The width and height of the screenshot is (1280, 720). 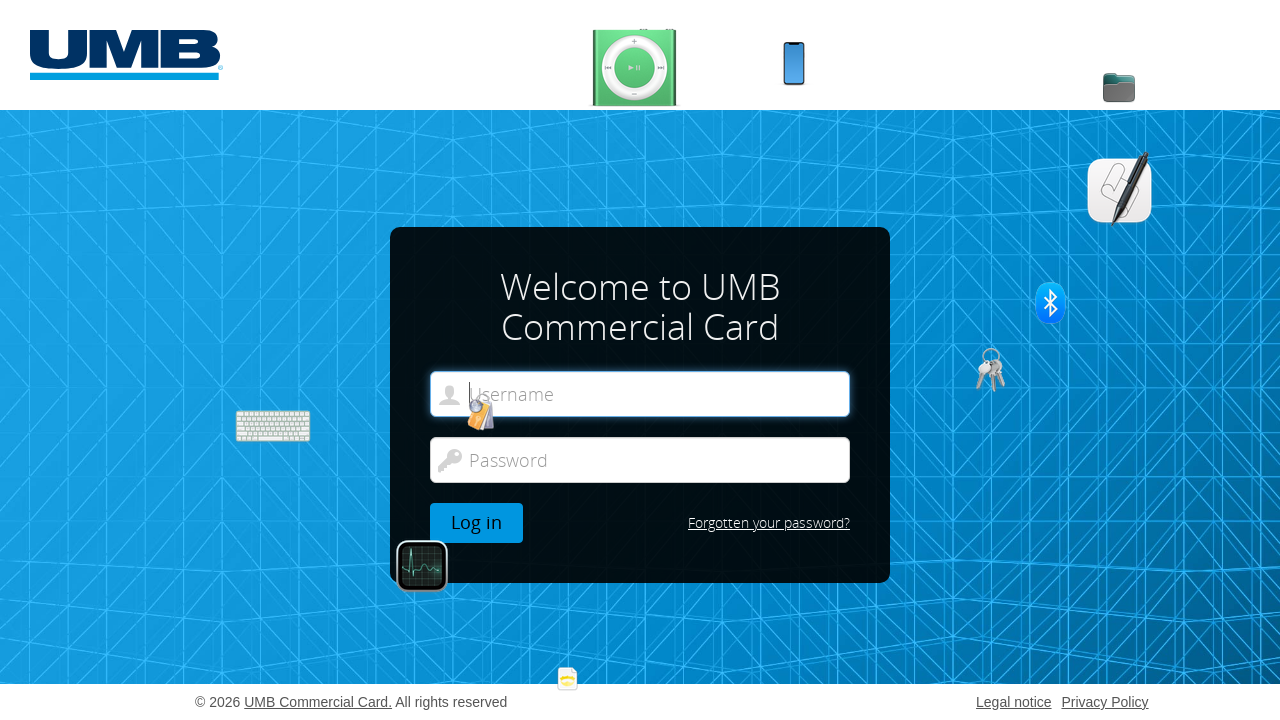 I want to click on manage bluetooth connections and devices, so click(x=1051, y=303).